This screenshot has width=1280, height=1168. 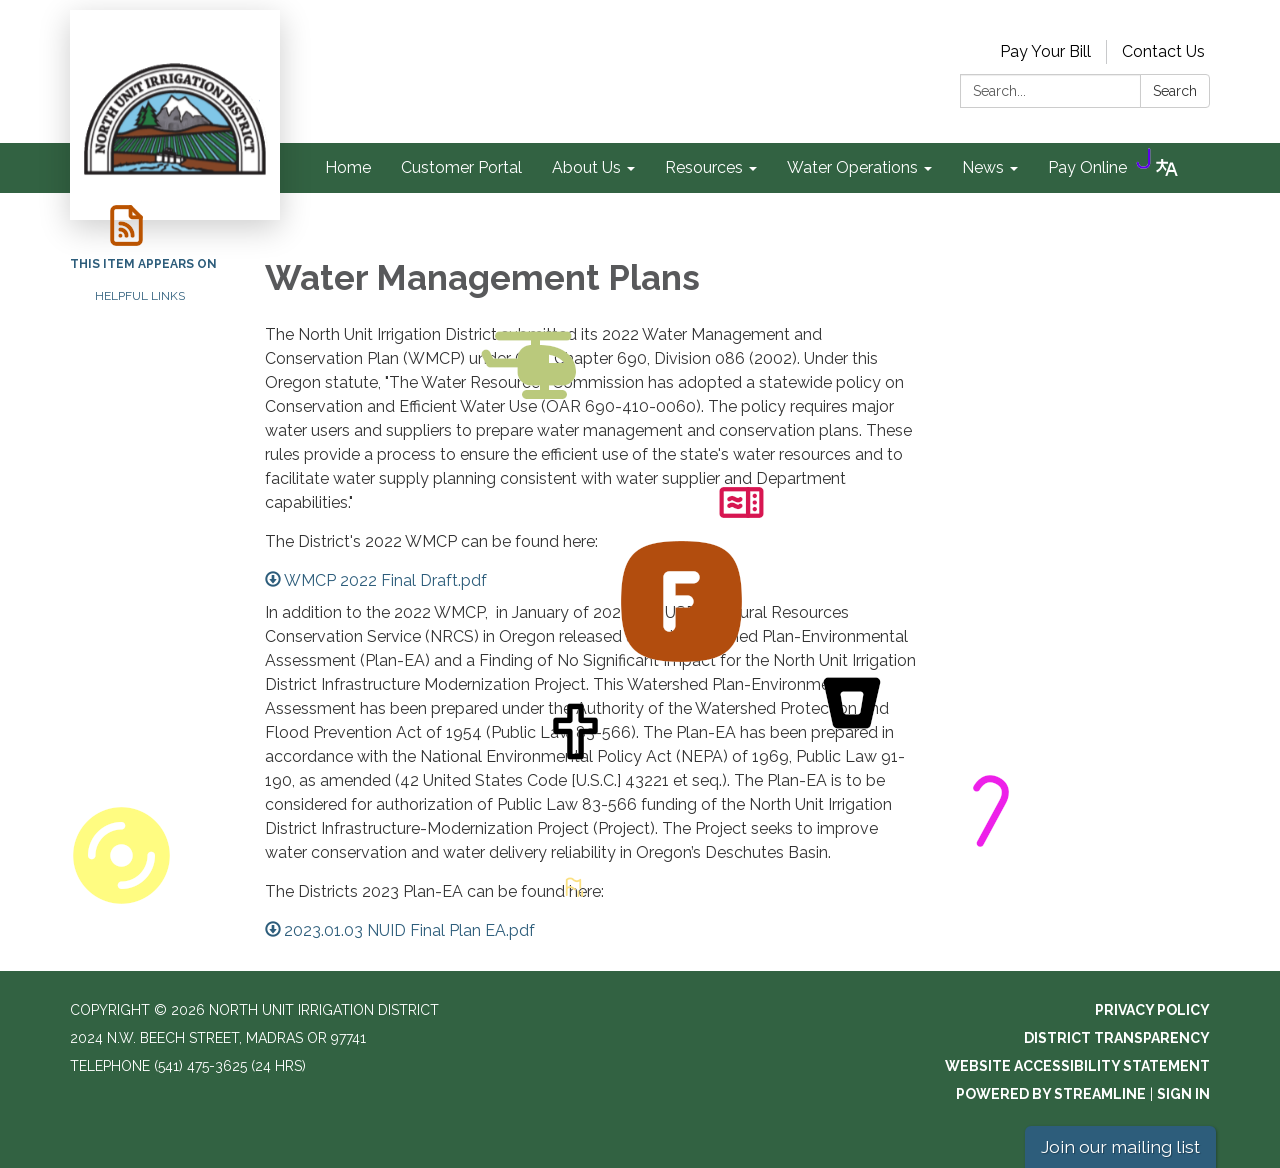 What do you see at coordinates (126, 225) in the screenshot?
I see `view or manage RSS feed file` at bounding box center [126, 225].